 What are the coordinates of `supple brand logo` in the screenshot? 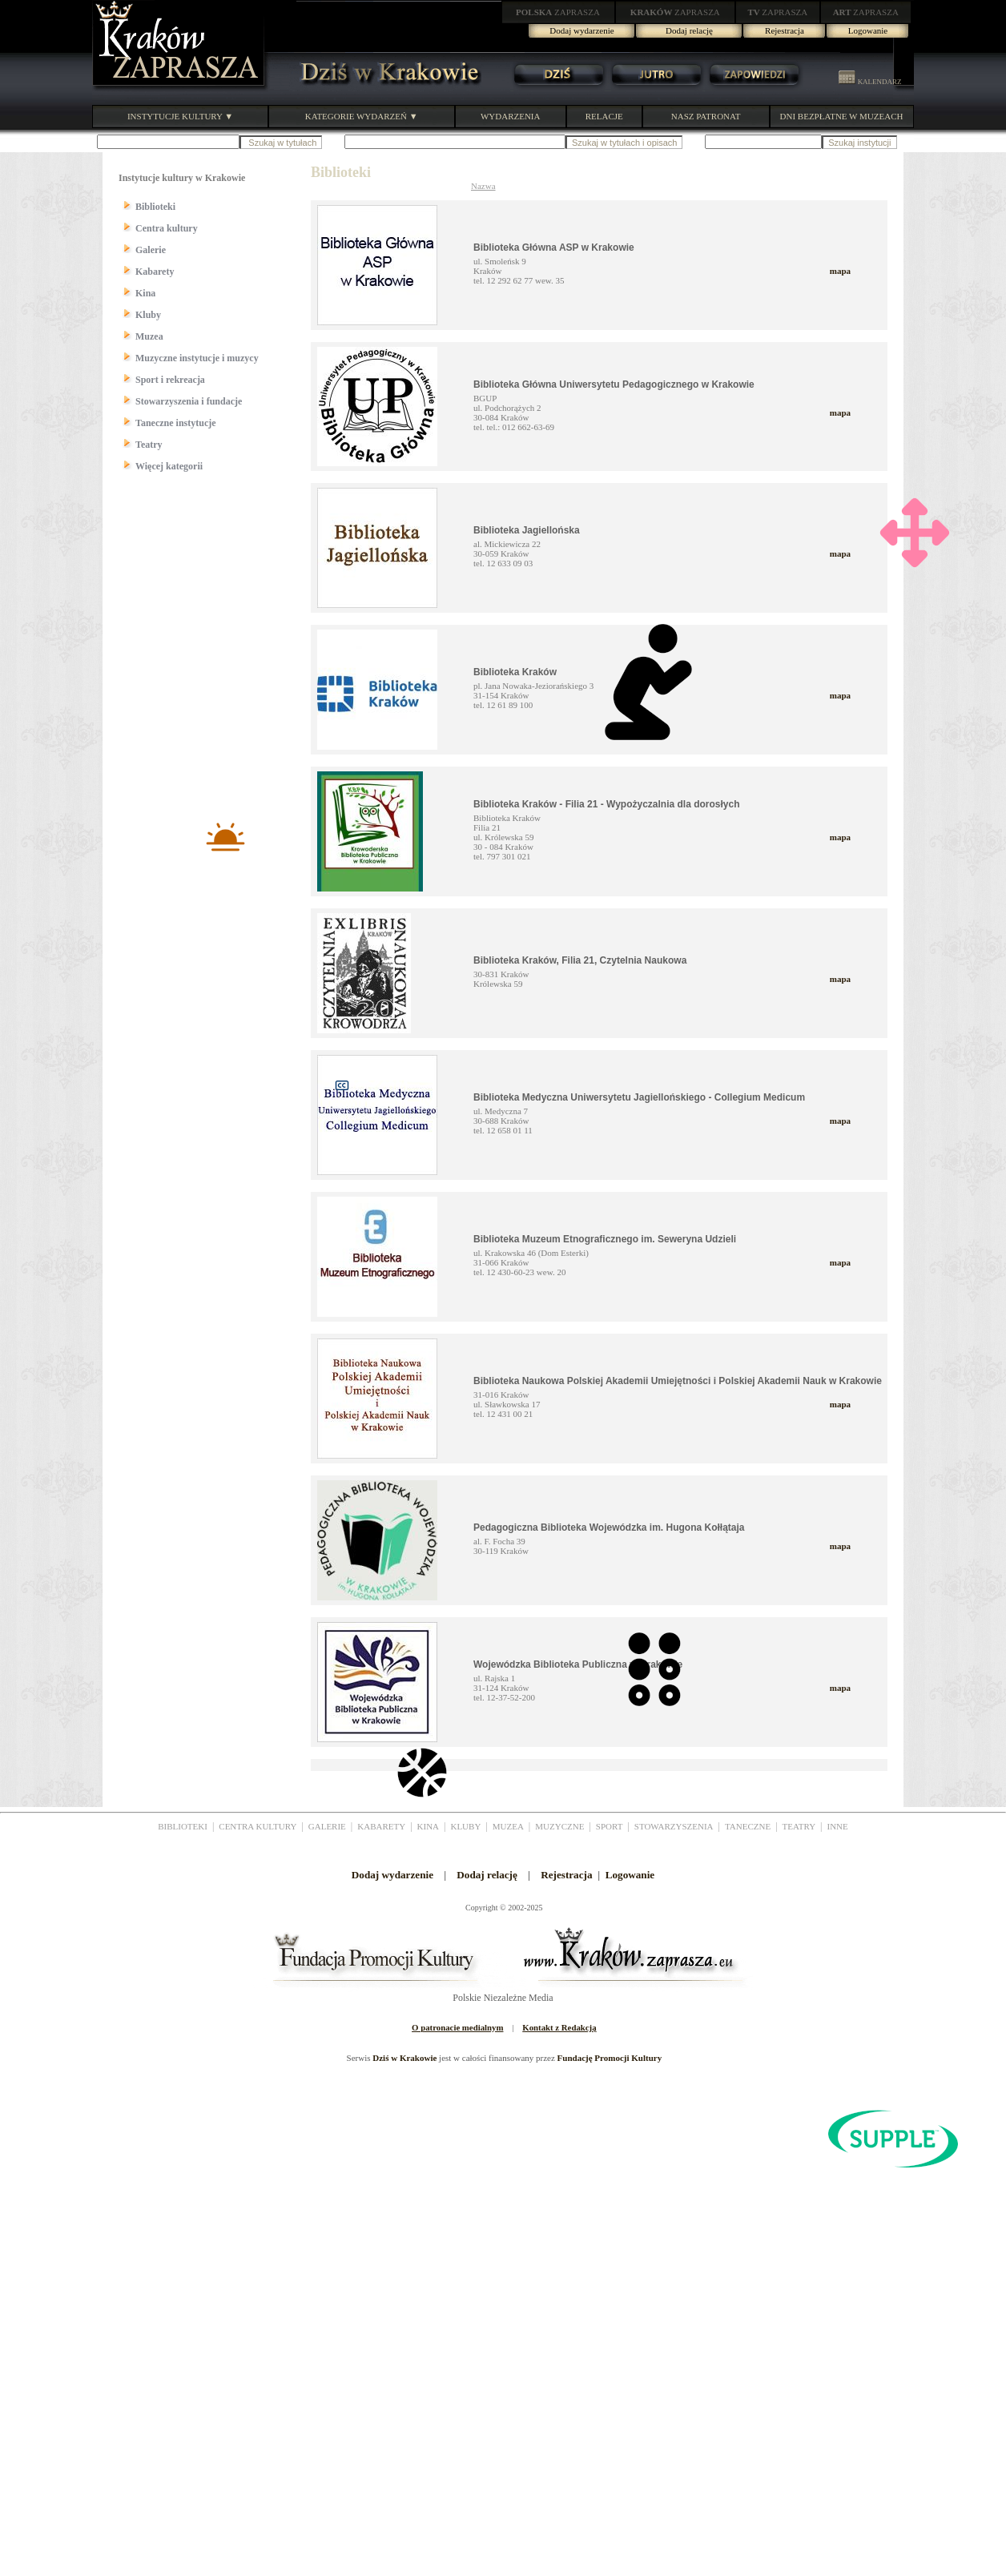 It's located at (893, 2143).